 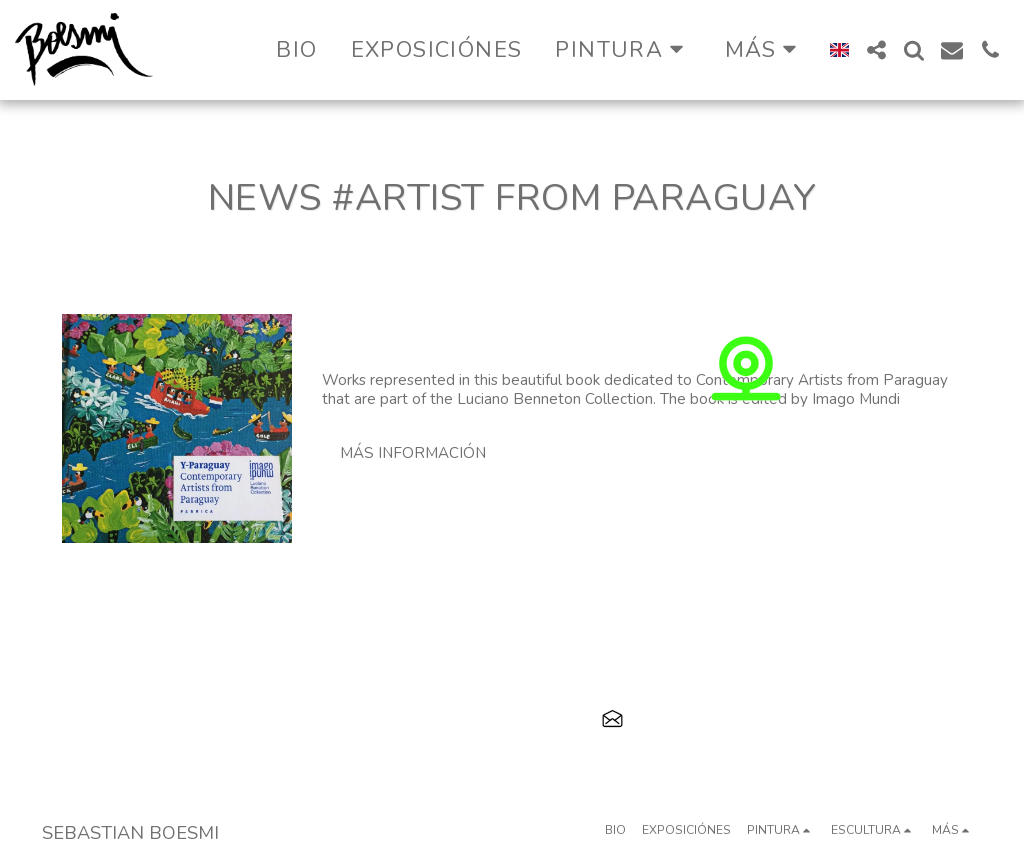 What do you see at coordinates (746, 371) in the screenshot?
I see `enable webcam or video camera` at bounding box center [746, 371].